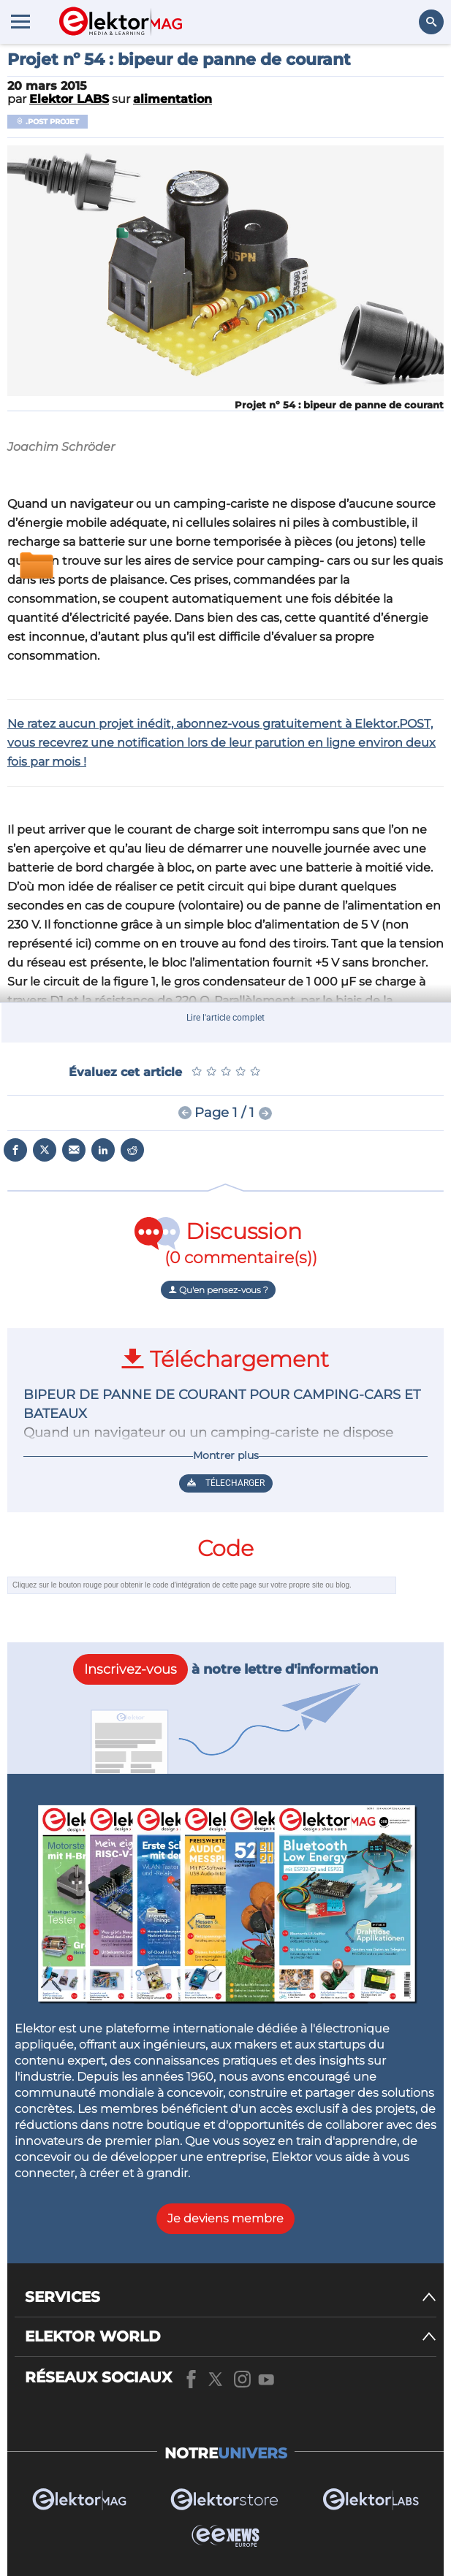  I want to click on open folder containing files, so click(37, 565).